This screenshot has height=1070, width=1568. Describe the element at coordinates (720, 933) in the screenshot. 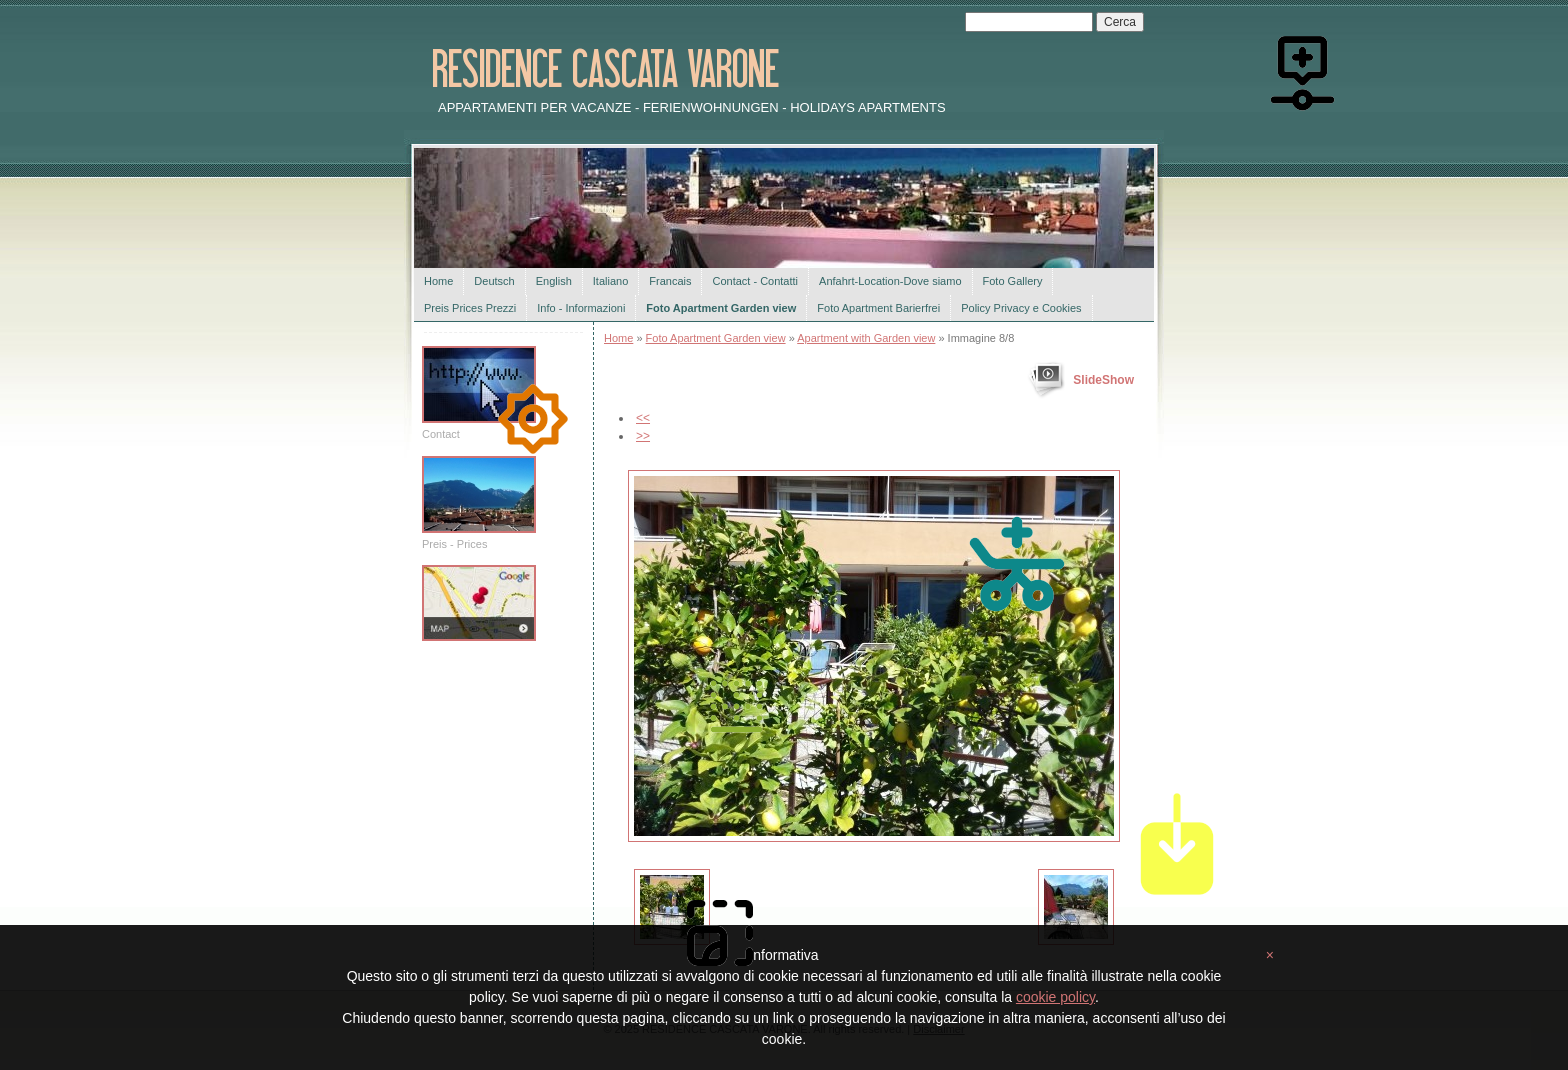

I see `enable picture-in-picture mode for an image` at that location.